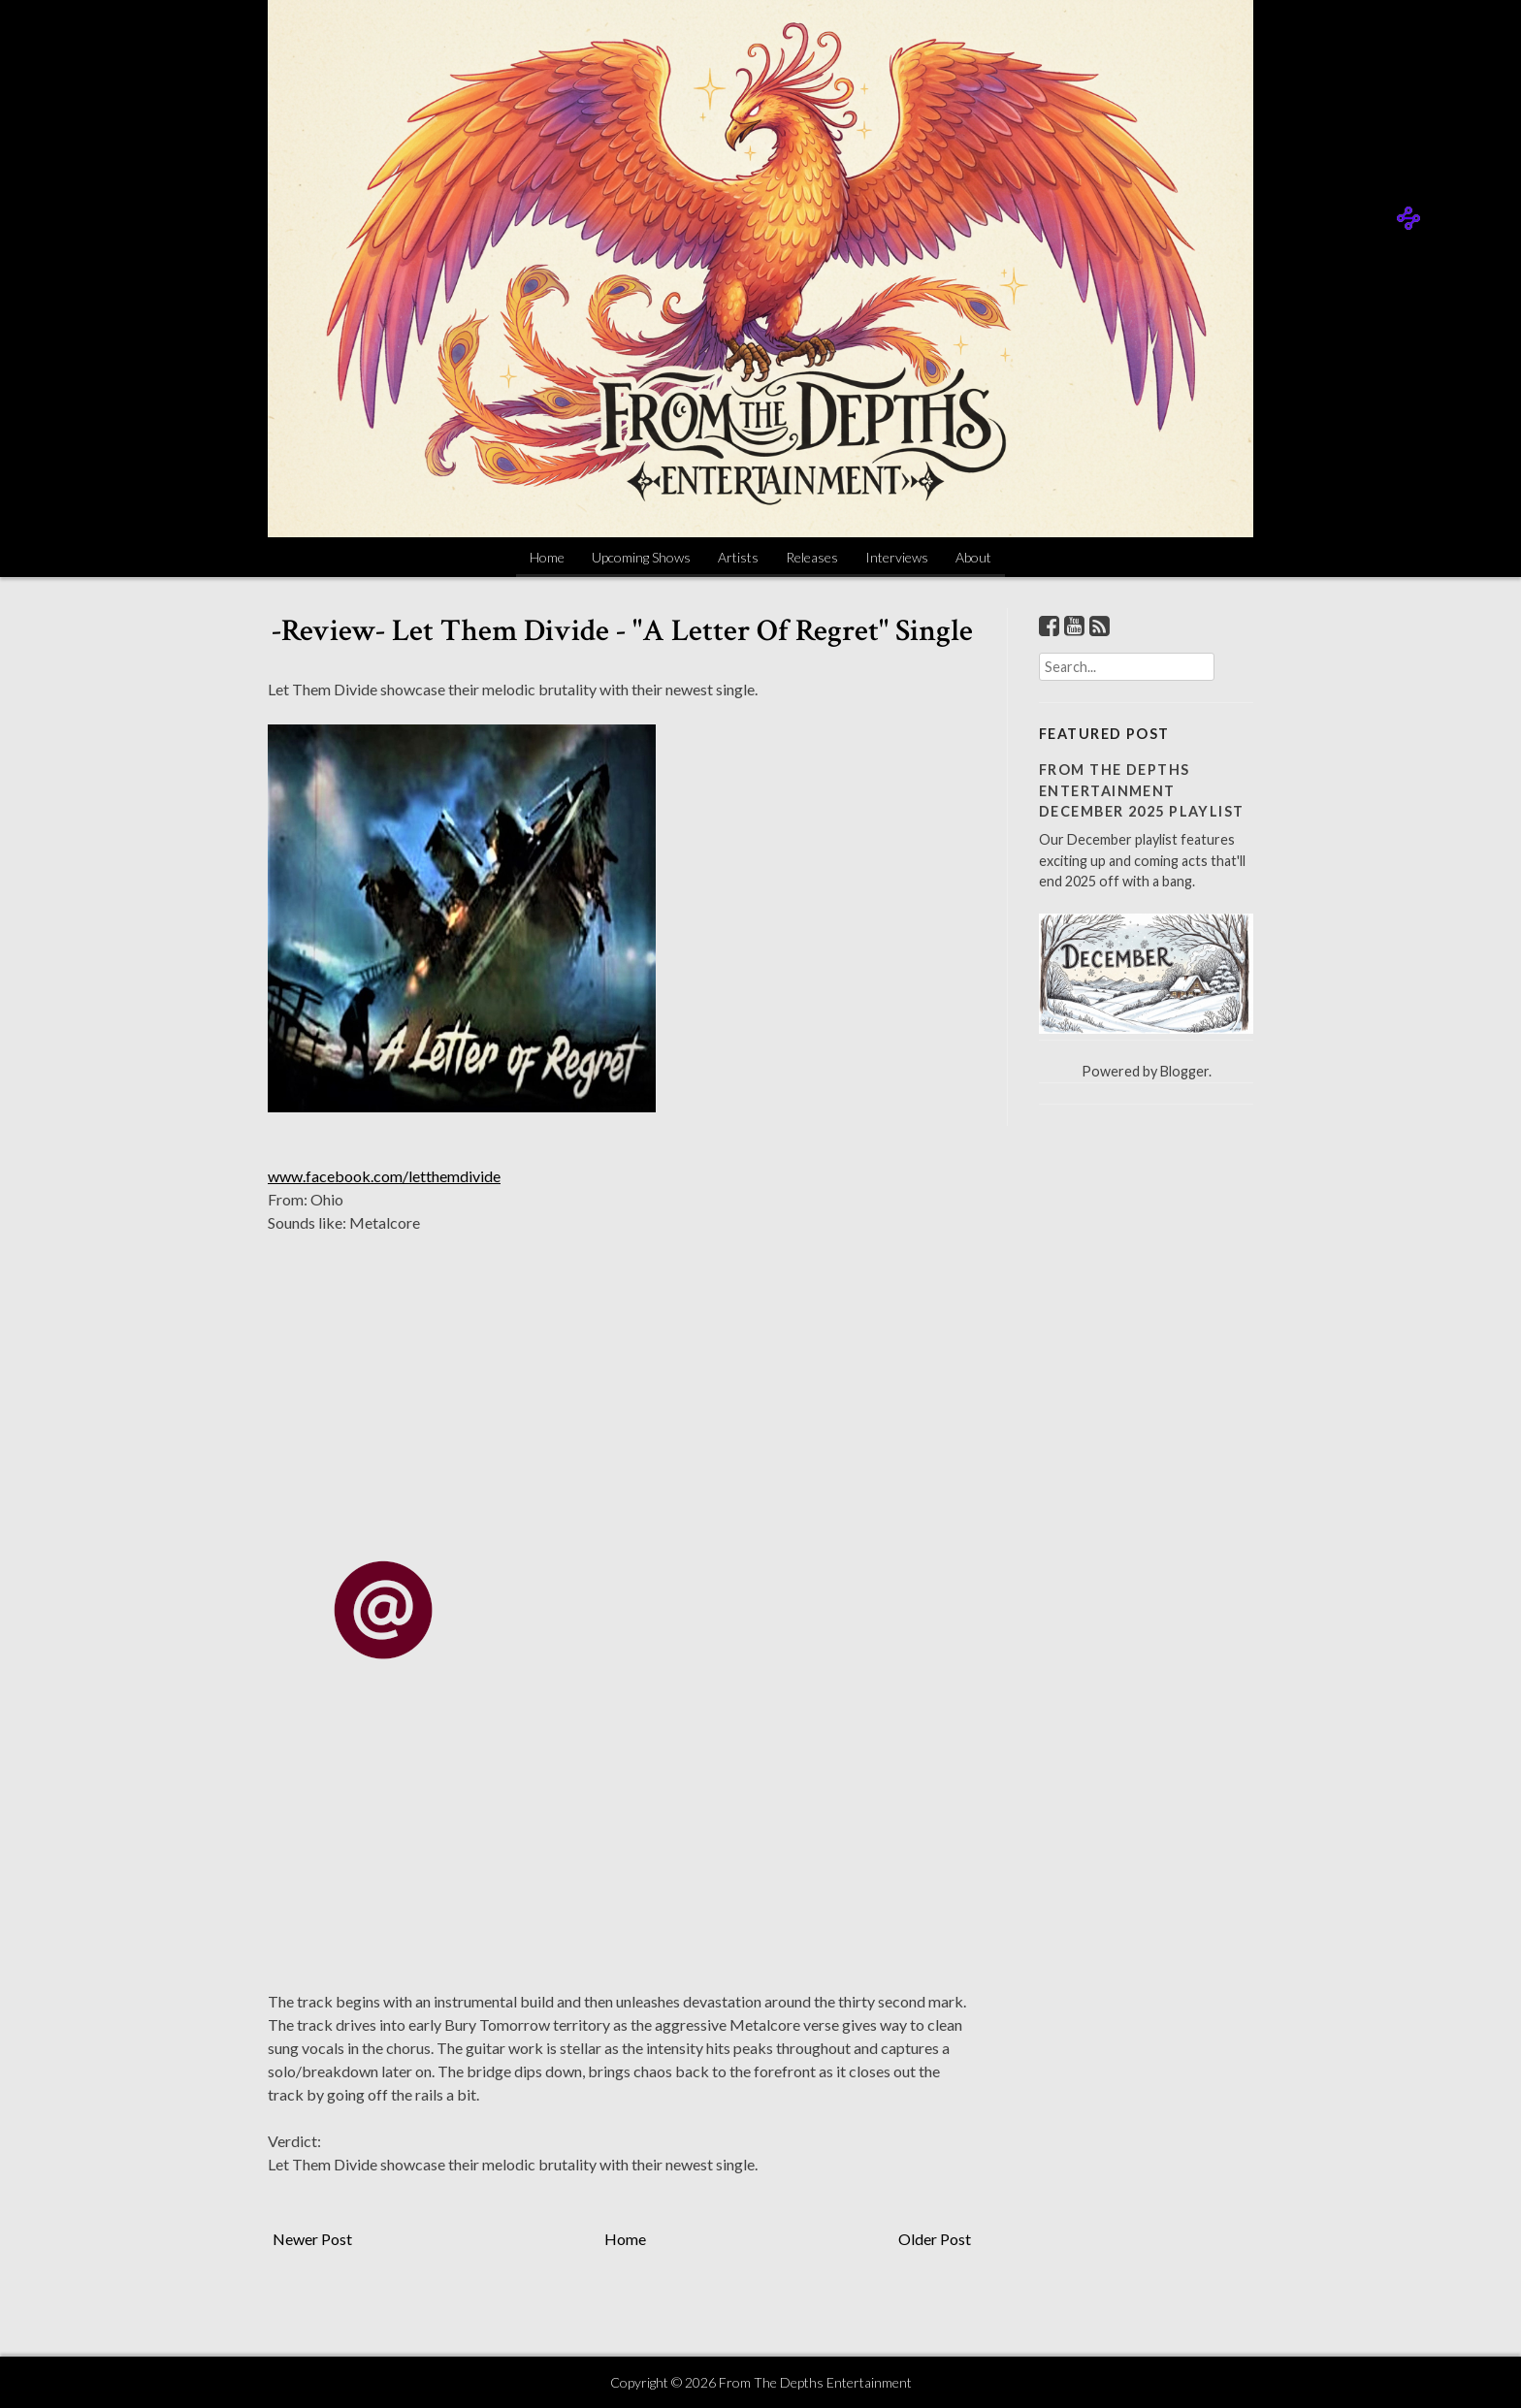 The height and width of the screenshot is (2408, 1521). Describe the element at coordinates (383, 1610) in the screenshot. I see `access email or contact options` at that location.